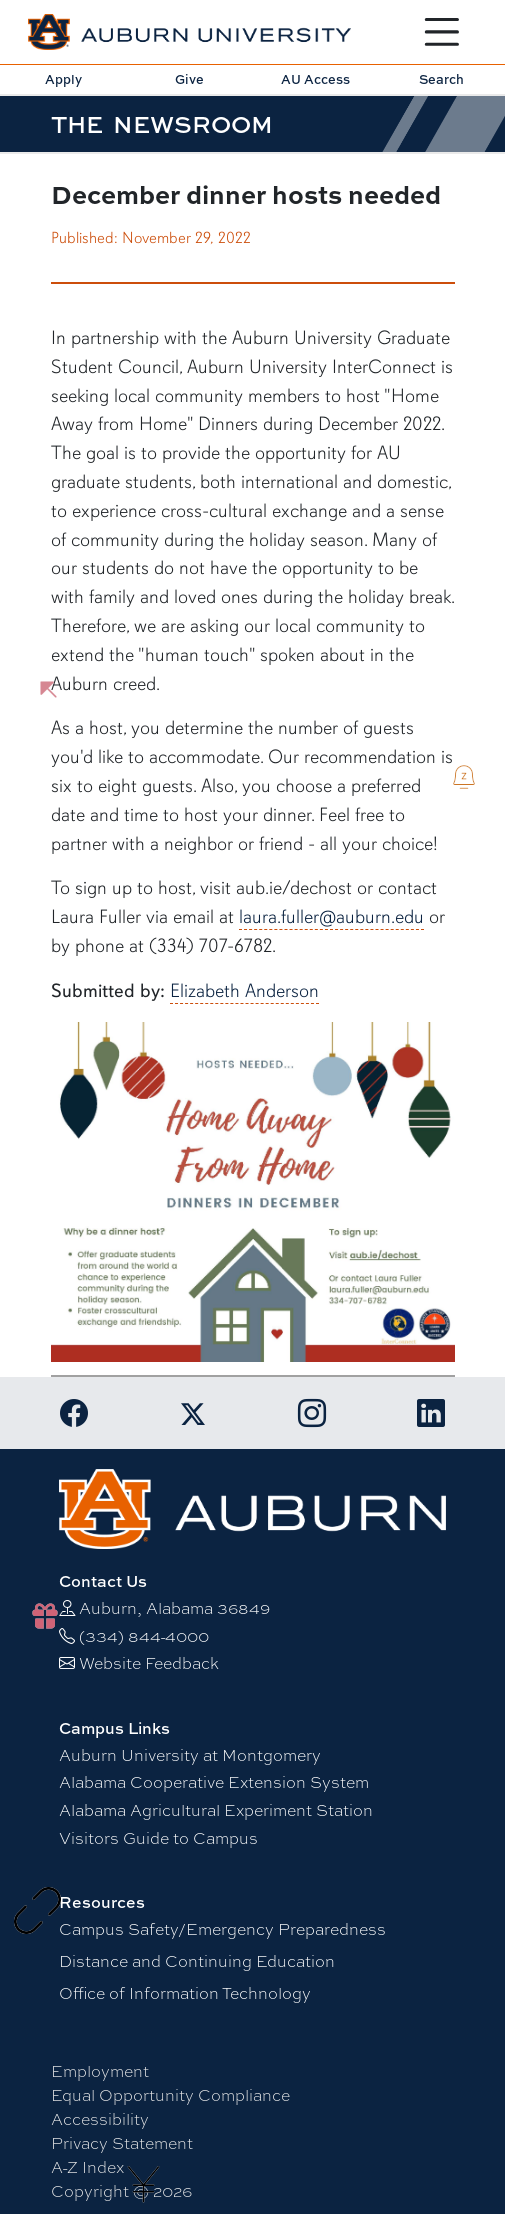  I want to click on unlink or disconnect a URL, so click(37, 1910).